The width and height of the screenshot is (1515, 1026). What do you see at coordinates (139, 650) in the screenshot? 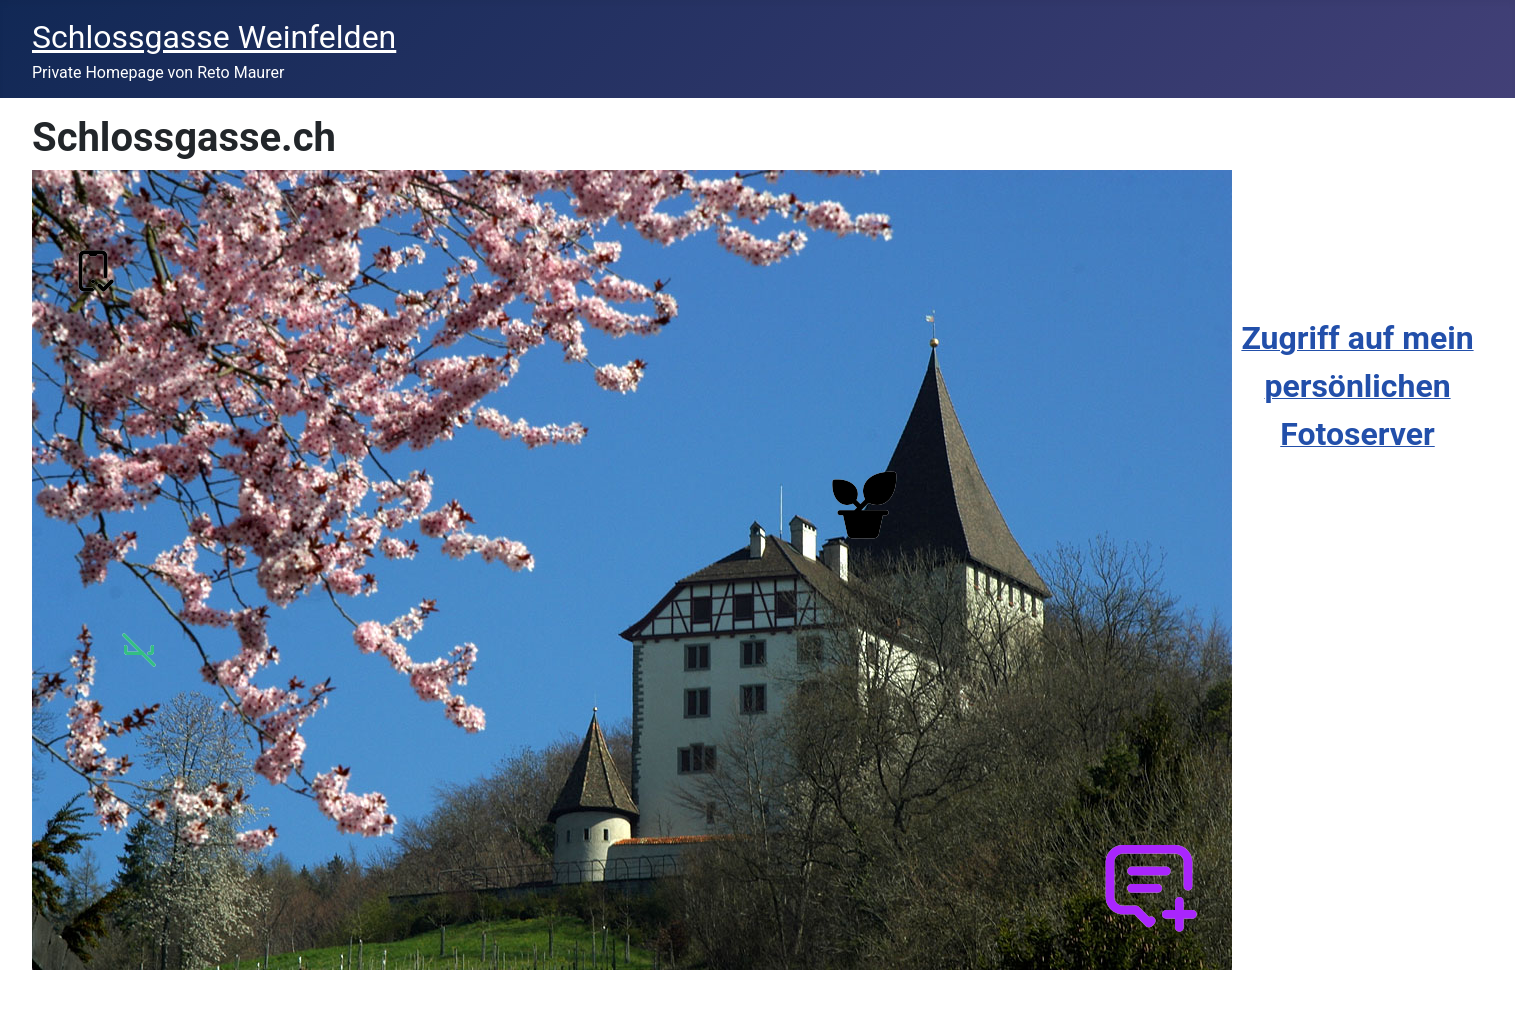
I see `disable spacebar or space key input` at bounding box center [139, 650].